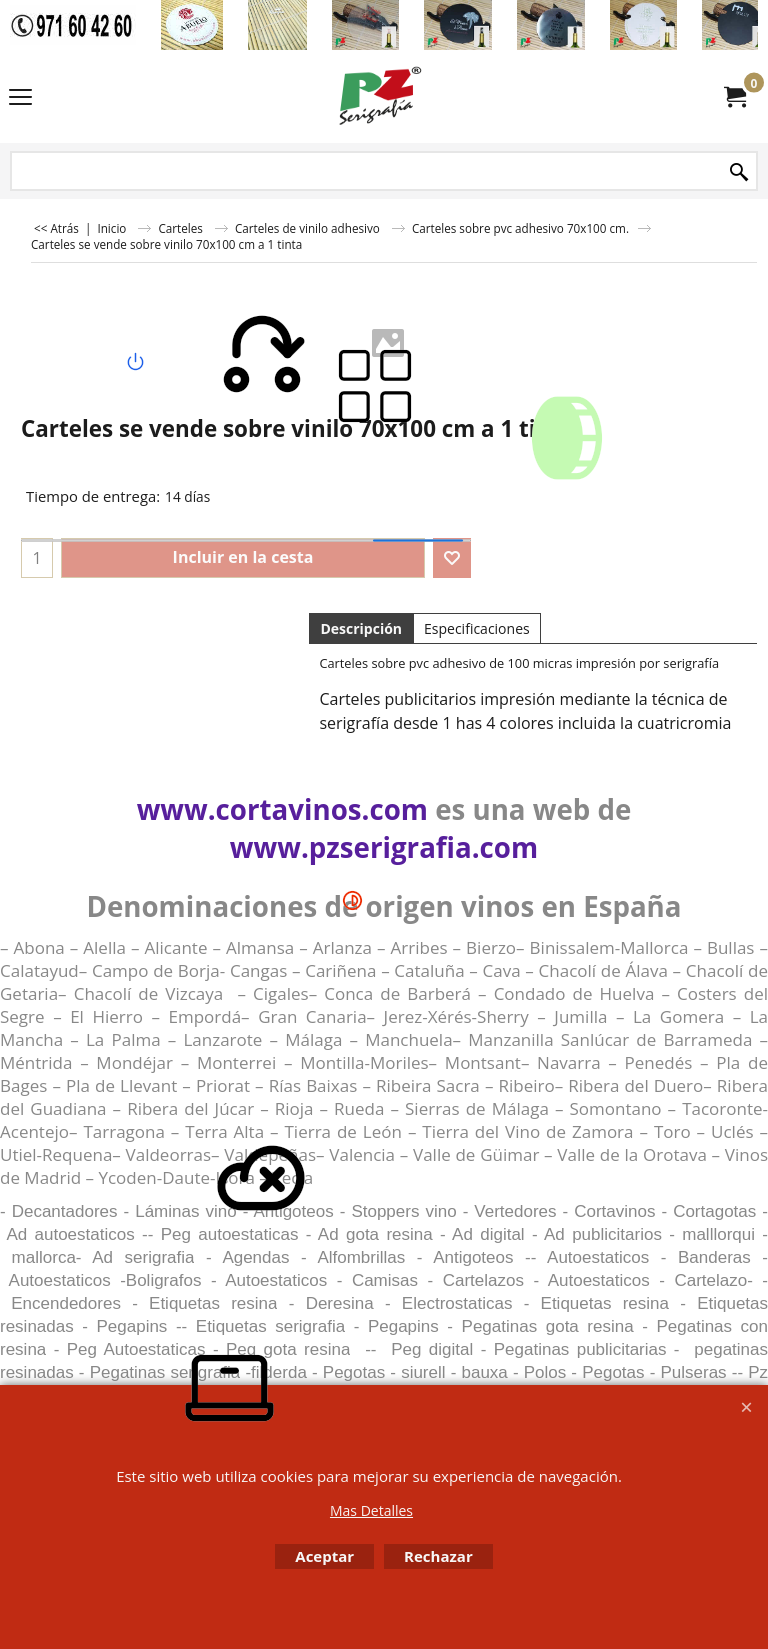 Image resolution: width=768 pixels, height=1649 pixels. I want to click on turn device on or off, so click(135, 361).